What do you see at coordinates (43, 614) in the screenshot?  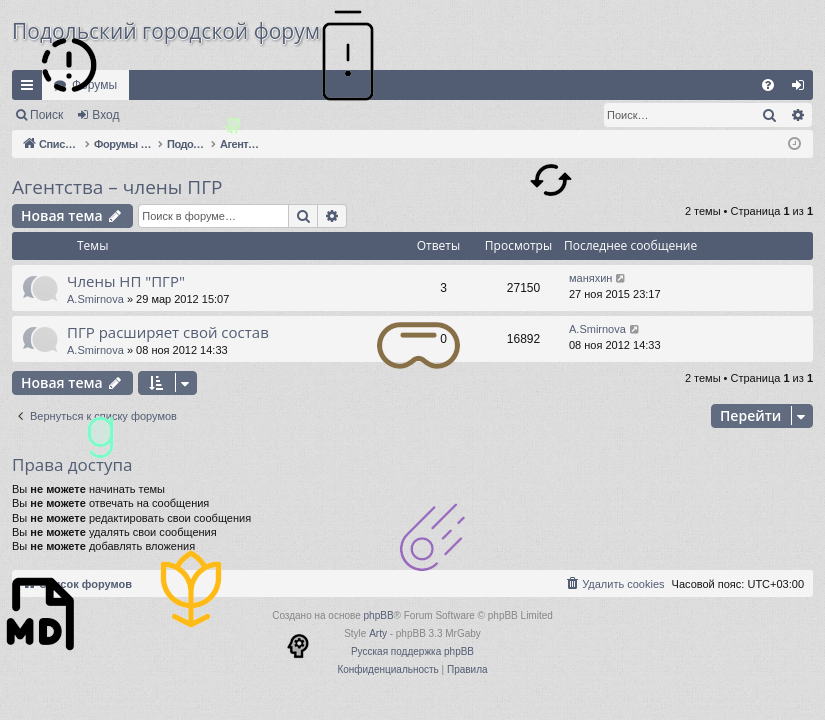 I see `open a markdown file` at bounding box center [43, 614].